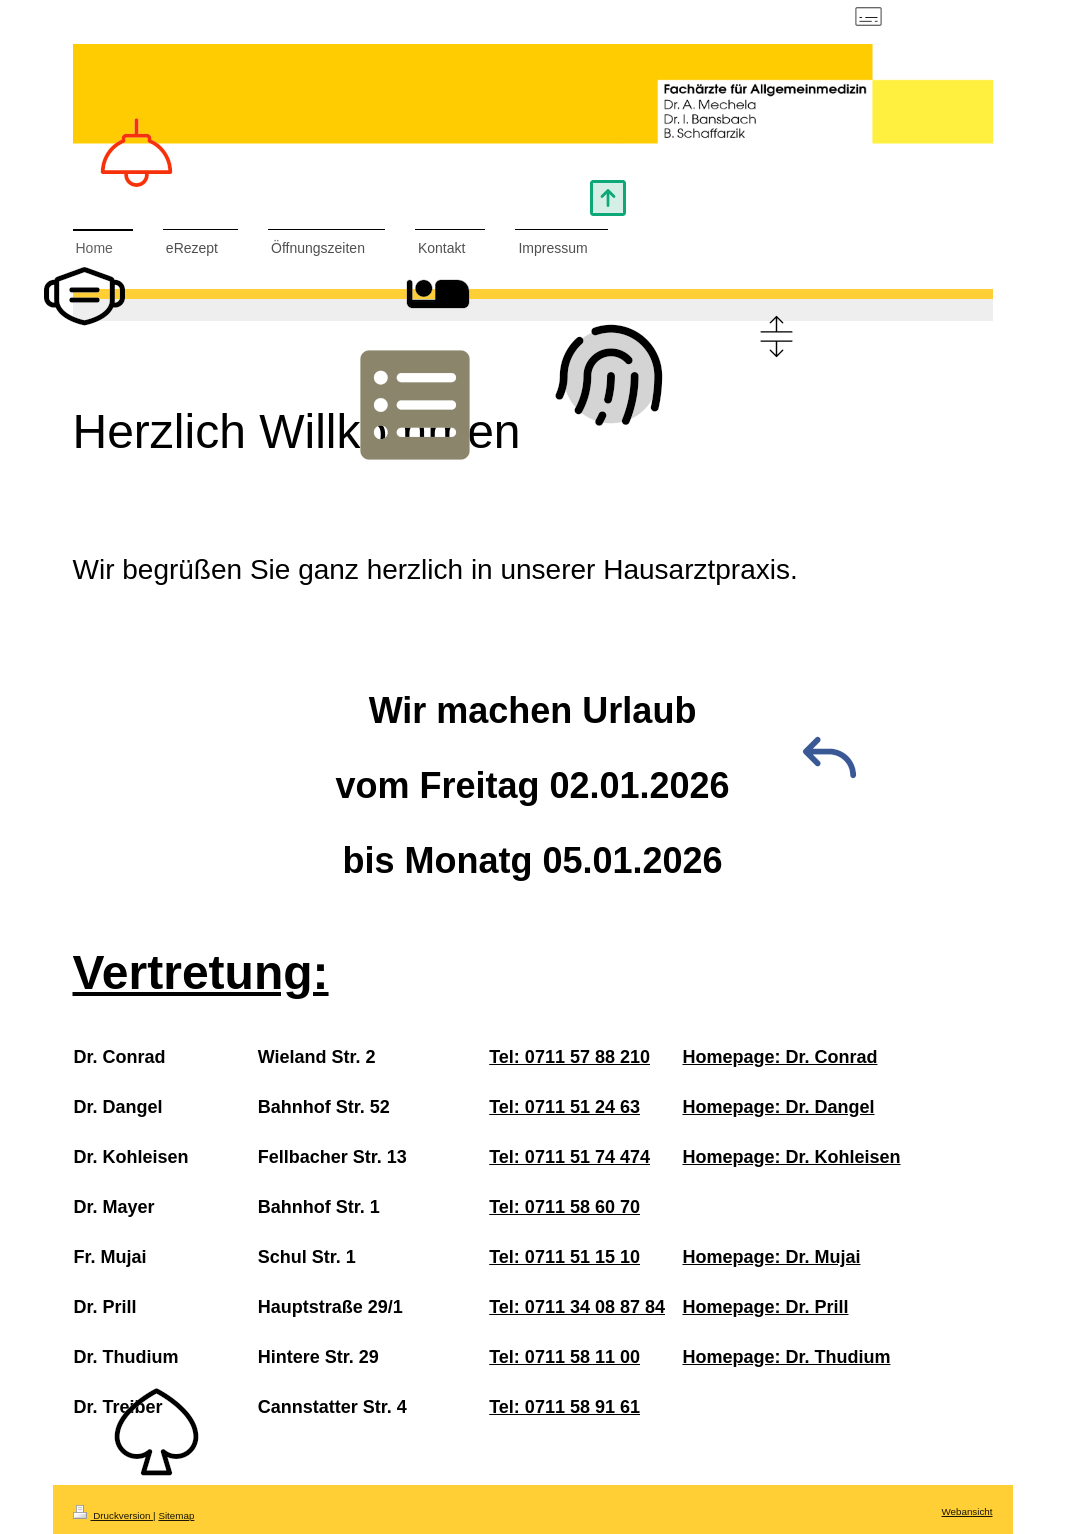 The width and height of the screenshot is (1065, 1534). I want to click on toggle pendant light on/off, so click(136, 156).